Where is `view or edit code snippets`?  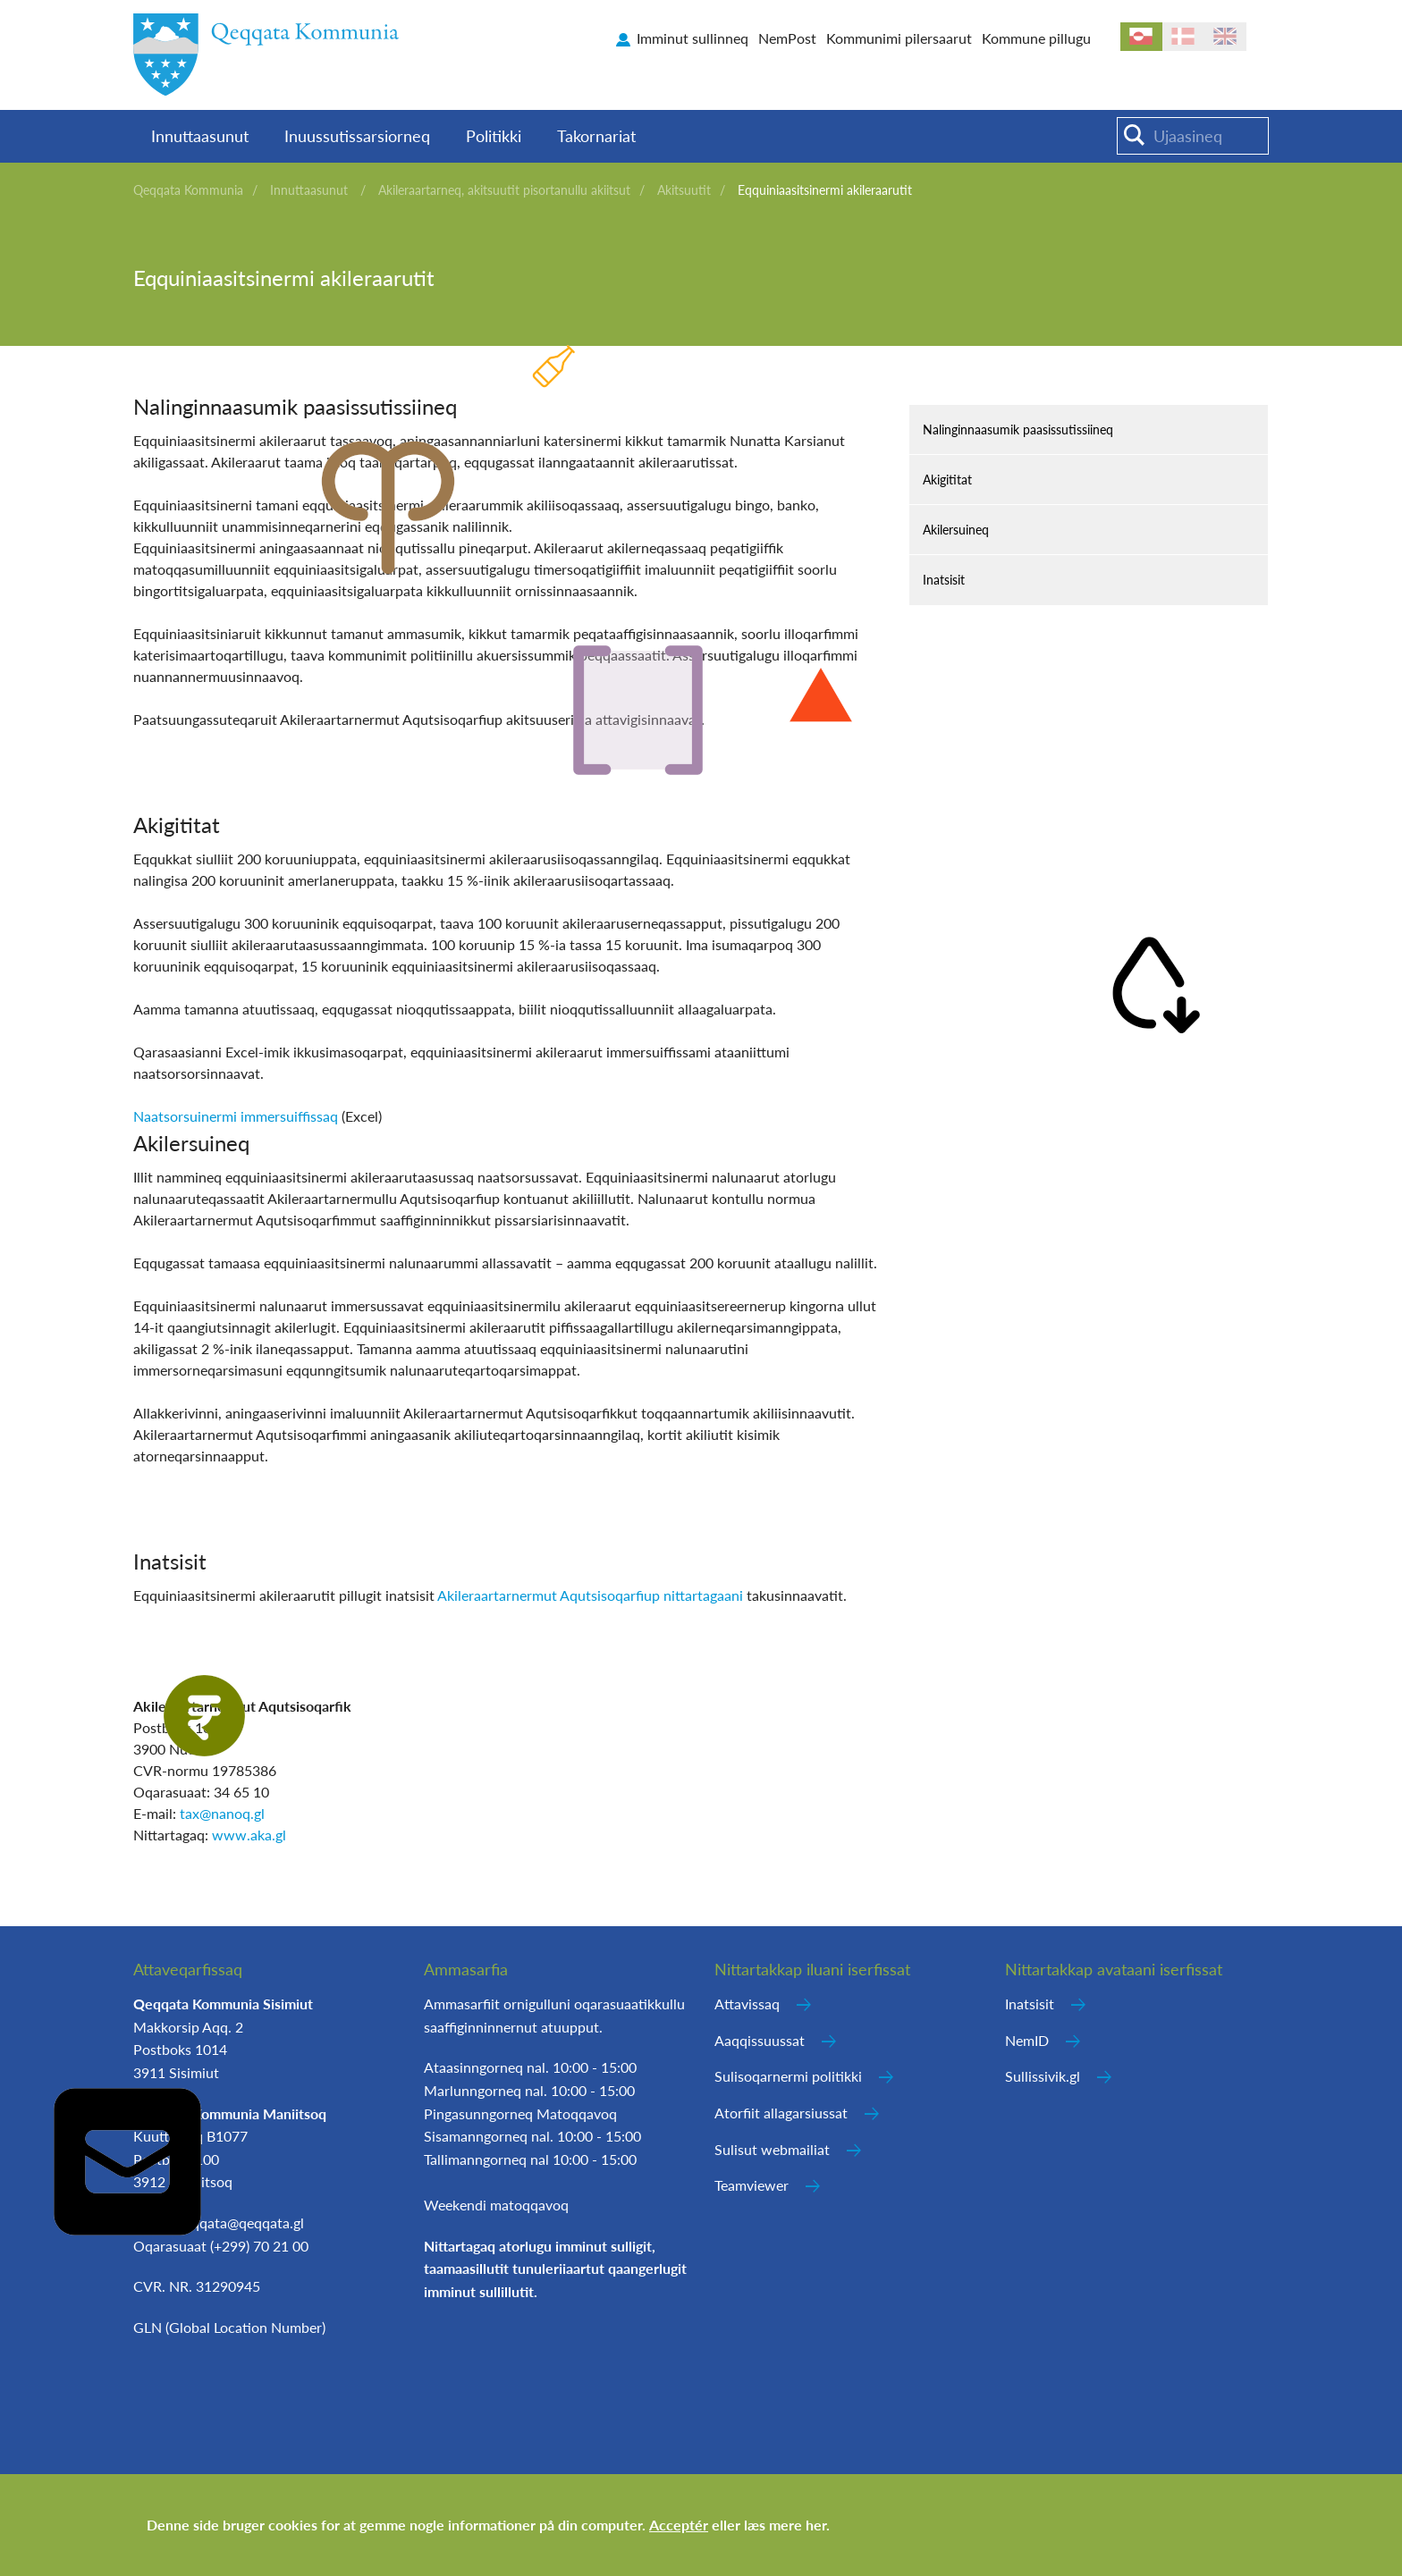
view or edit code snippets is located at coordinates (638, 710).